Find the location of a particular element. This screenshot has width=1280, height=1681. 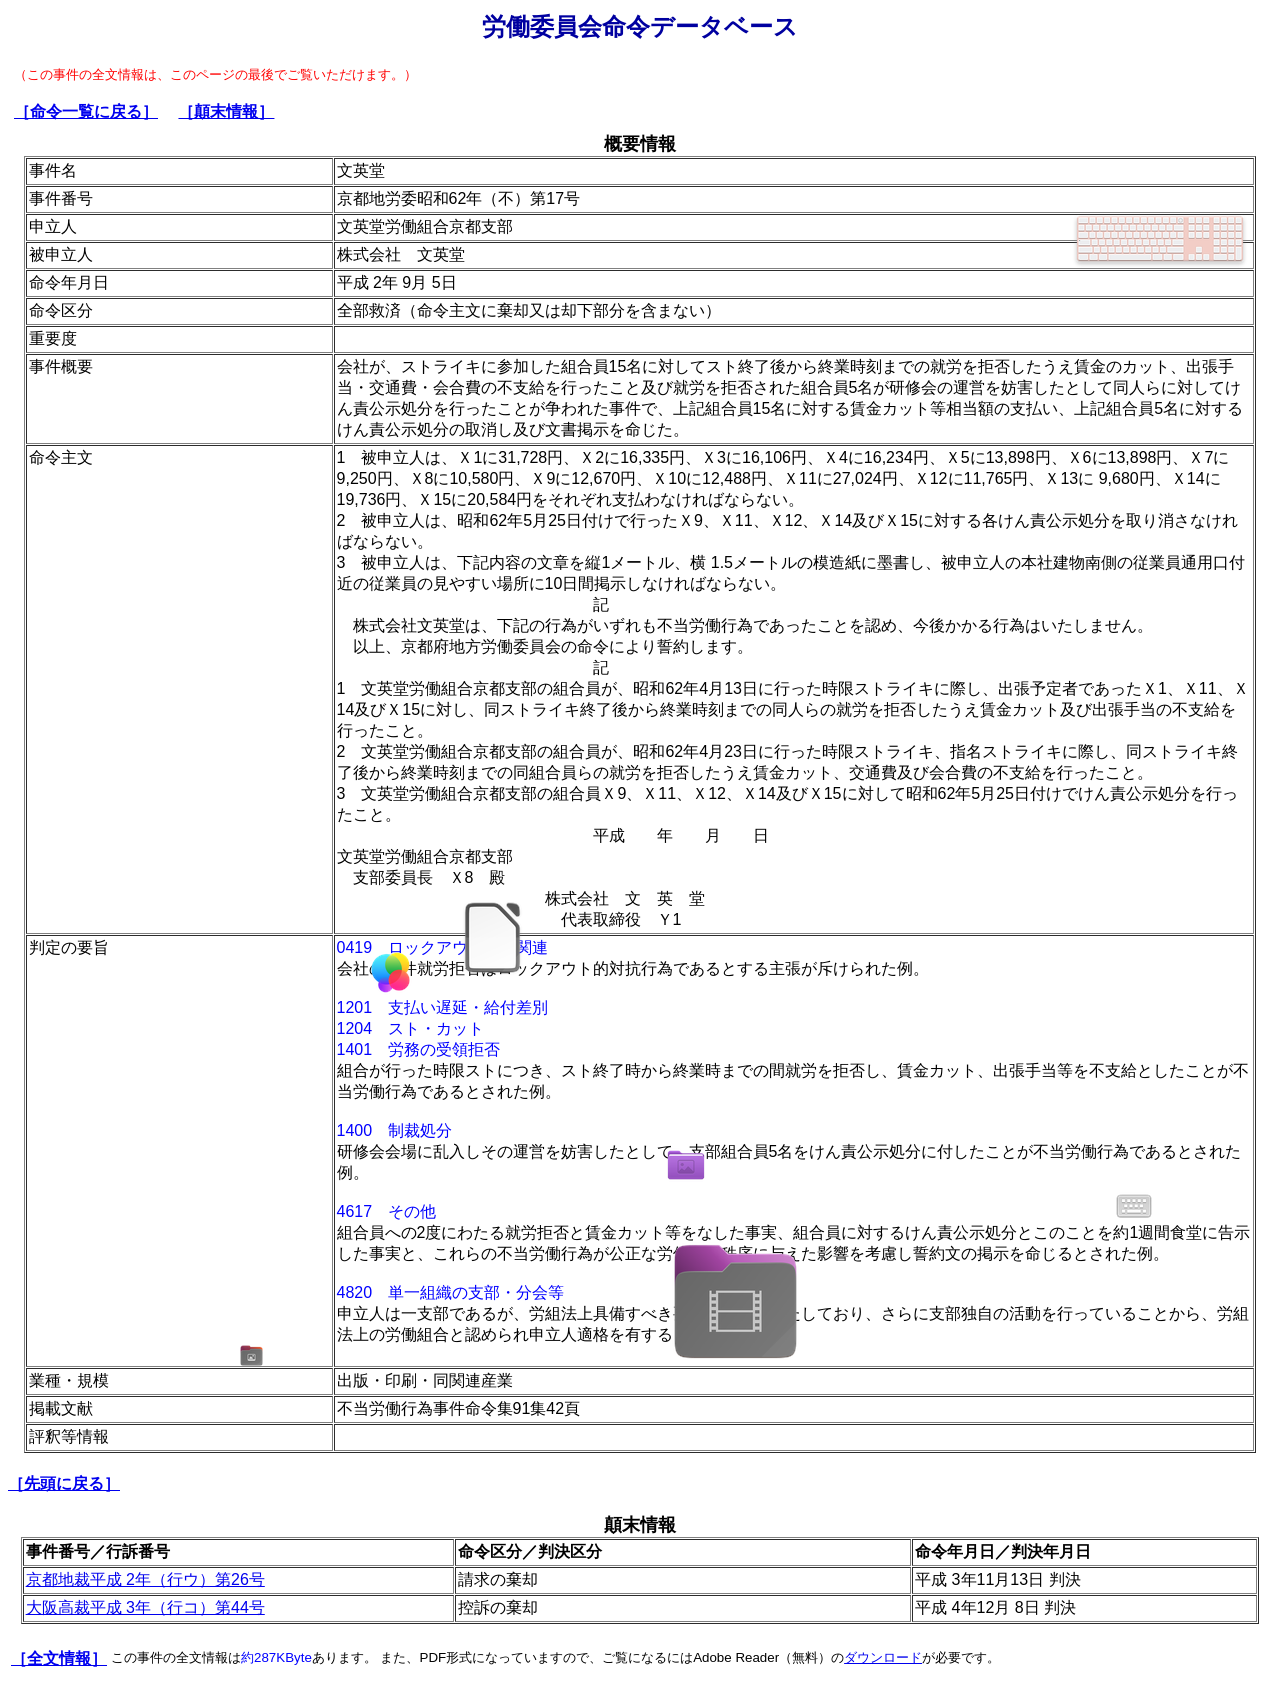

open your pictures folder is located at coordinates (251, 1355).